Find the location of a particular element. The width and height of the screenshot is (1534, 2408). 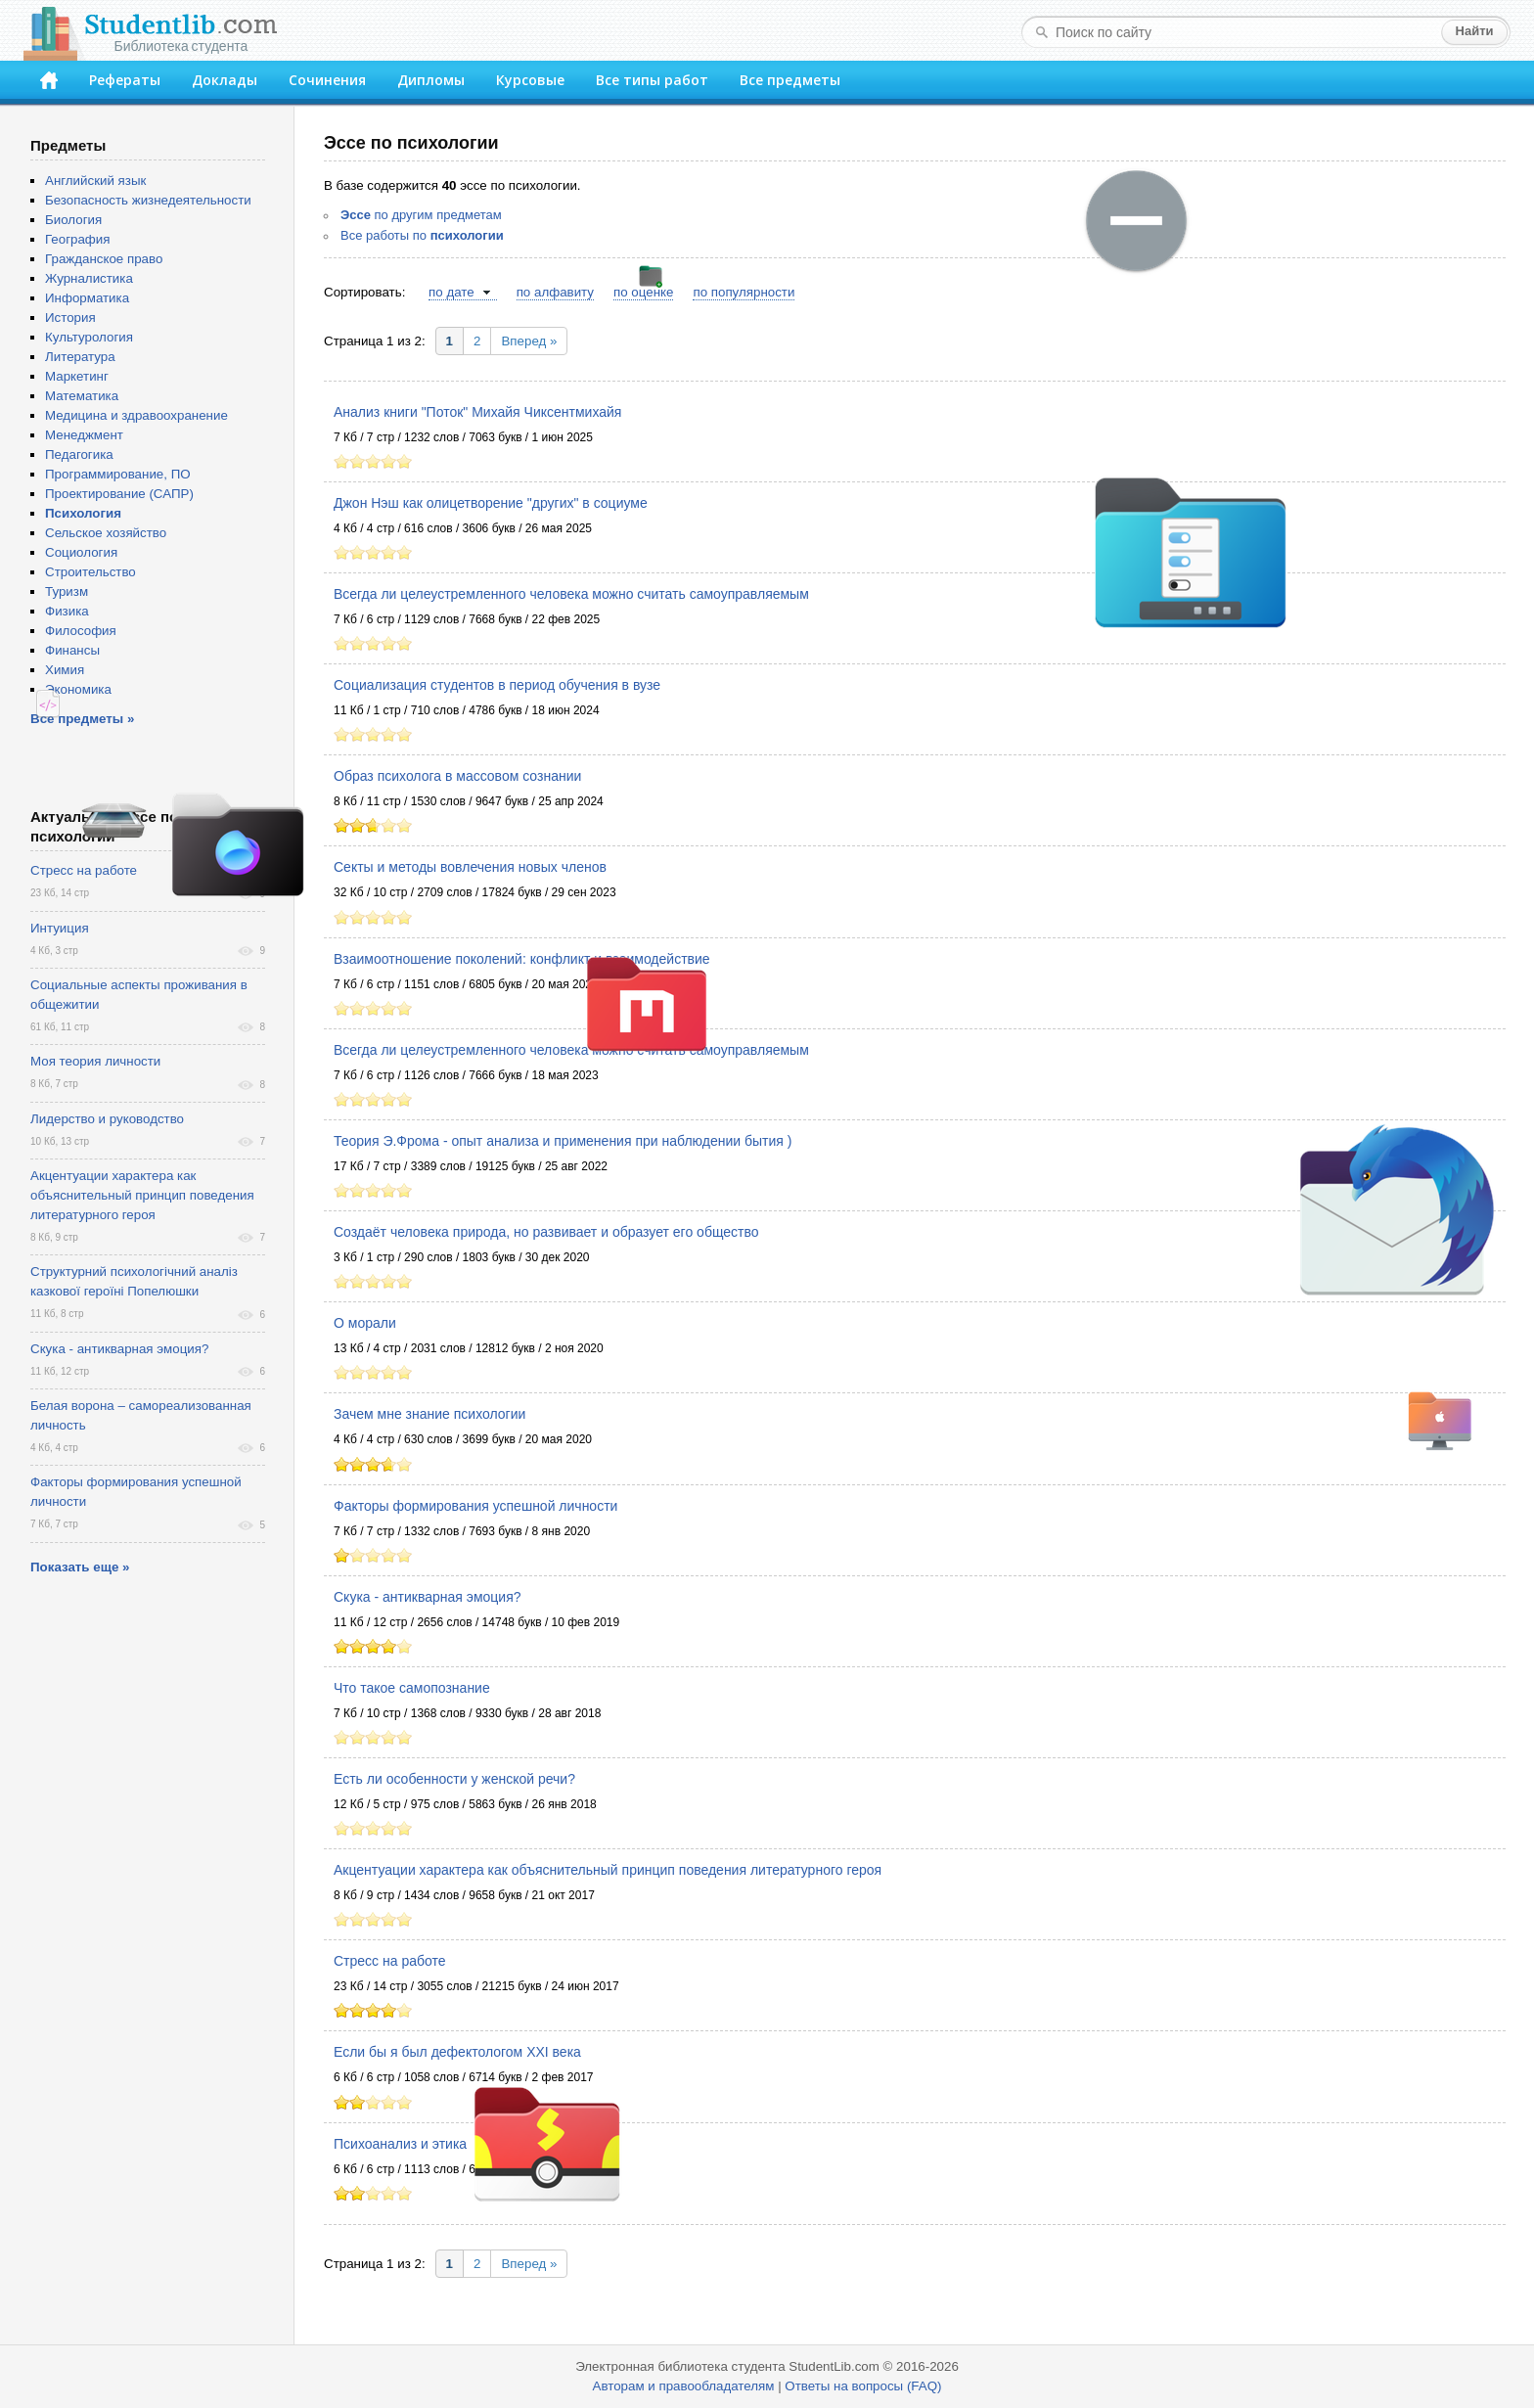

open thunderbird email folder is located at coordinates (1391, 1228).